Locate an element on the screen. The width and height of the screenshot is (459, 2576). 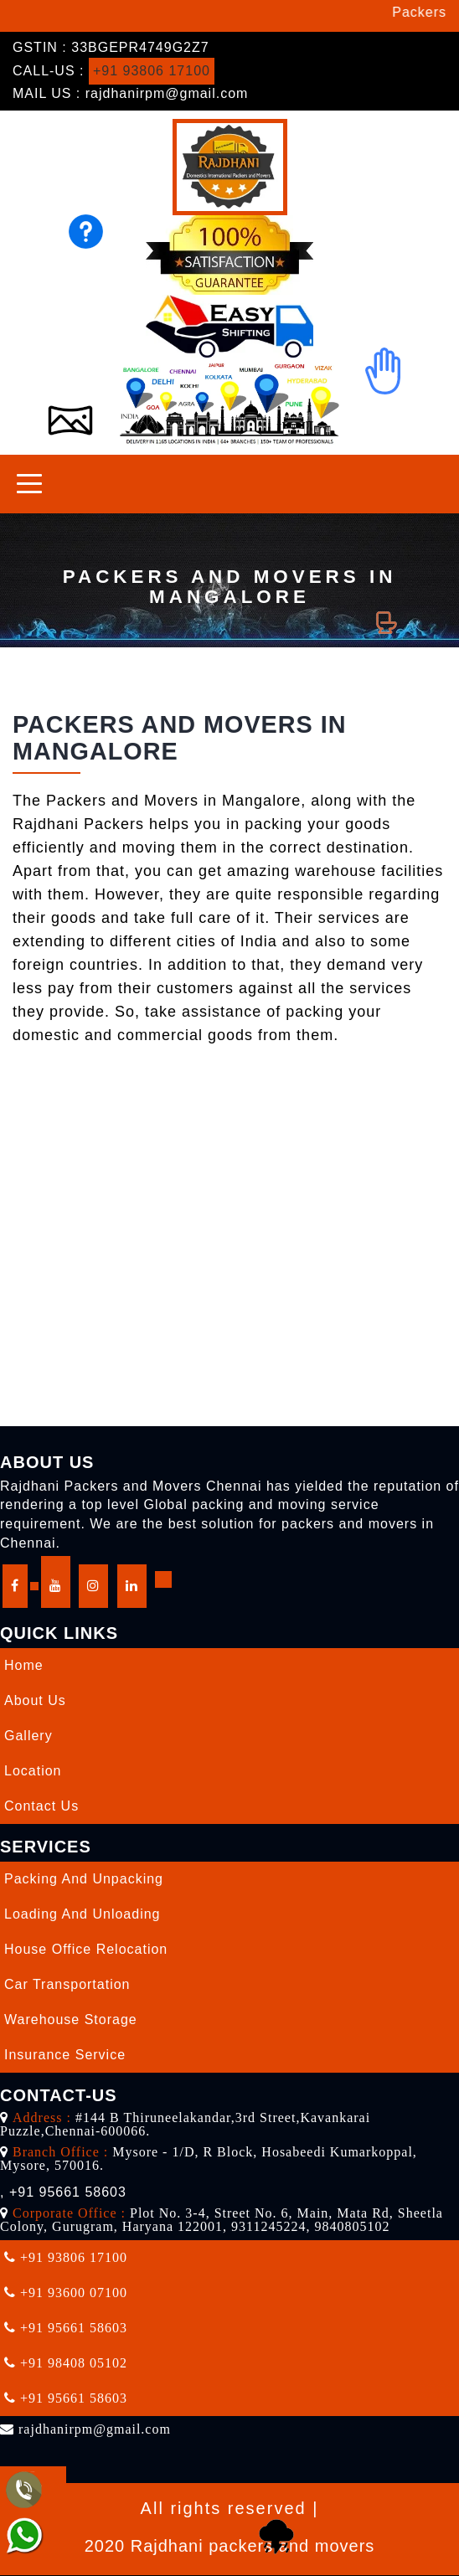
access help or support information is located at coordinates (85, 231).